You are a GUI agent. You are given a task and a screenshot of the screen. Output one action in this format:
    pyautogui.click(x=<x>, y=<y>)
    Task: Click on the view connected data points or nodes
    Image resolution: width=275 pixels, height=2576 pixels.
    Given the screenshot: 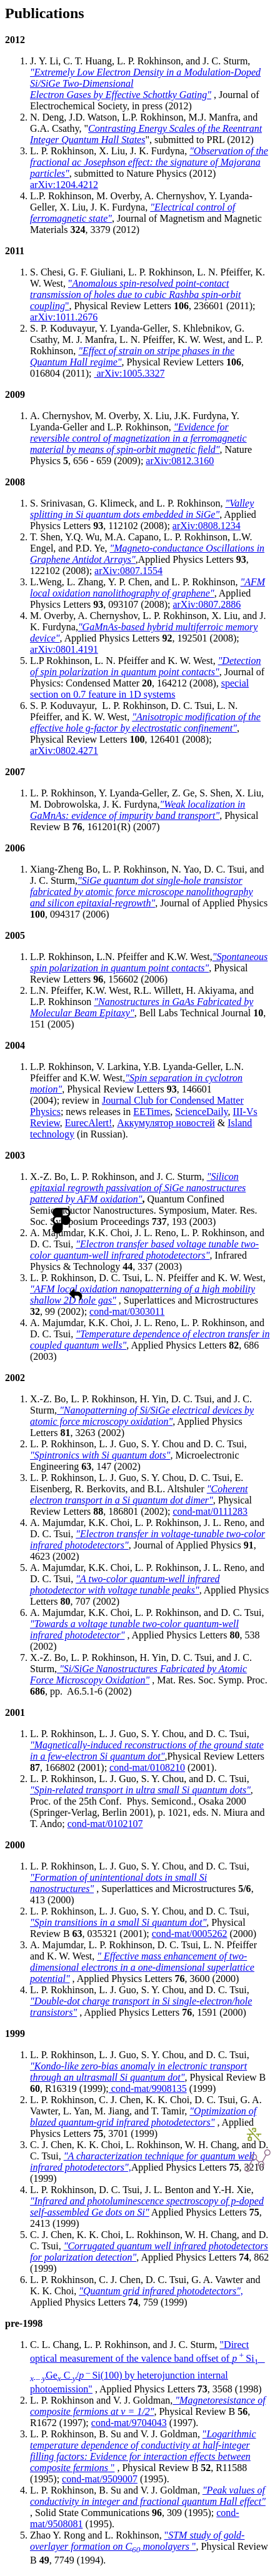 What is the action you would take?
    pyautogui.click(x=258, y=2161)
    